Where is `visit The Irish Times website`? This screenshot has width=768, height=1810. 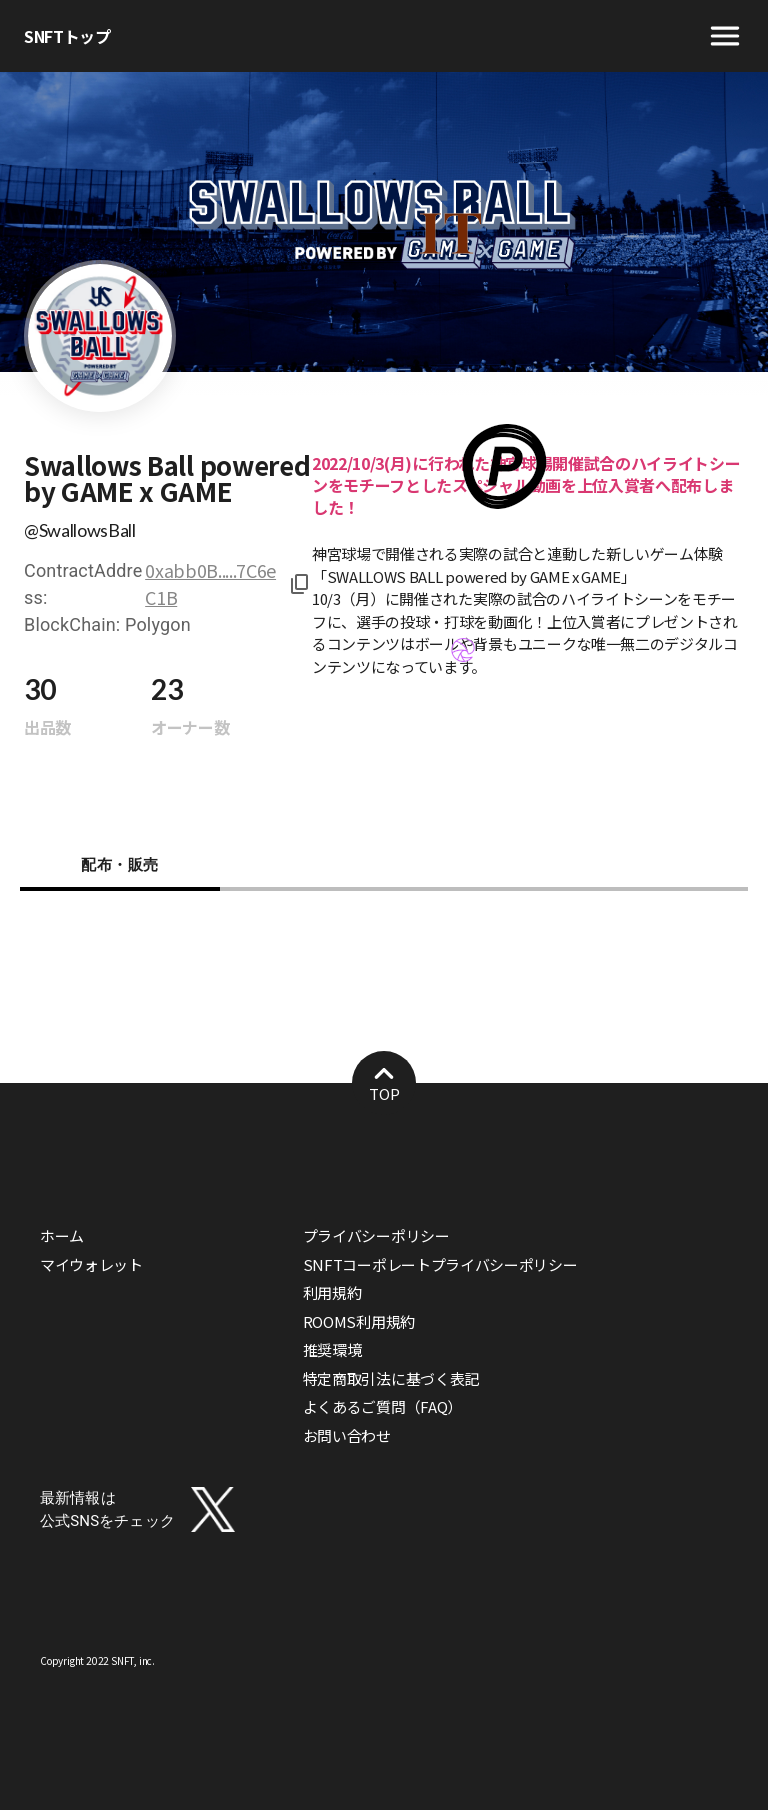 visit The Irish Times website is located at coordinates (450, 233).